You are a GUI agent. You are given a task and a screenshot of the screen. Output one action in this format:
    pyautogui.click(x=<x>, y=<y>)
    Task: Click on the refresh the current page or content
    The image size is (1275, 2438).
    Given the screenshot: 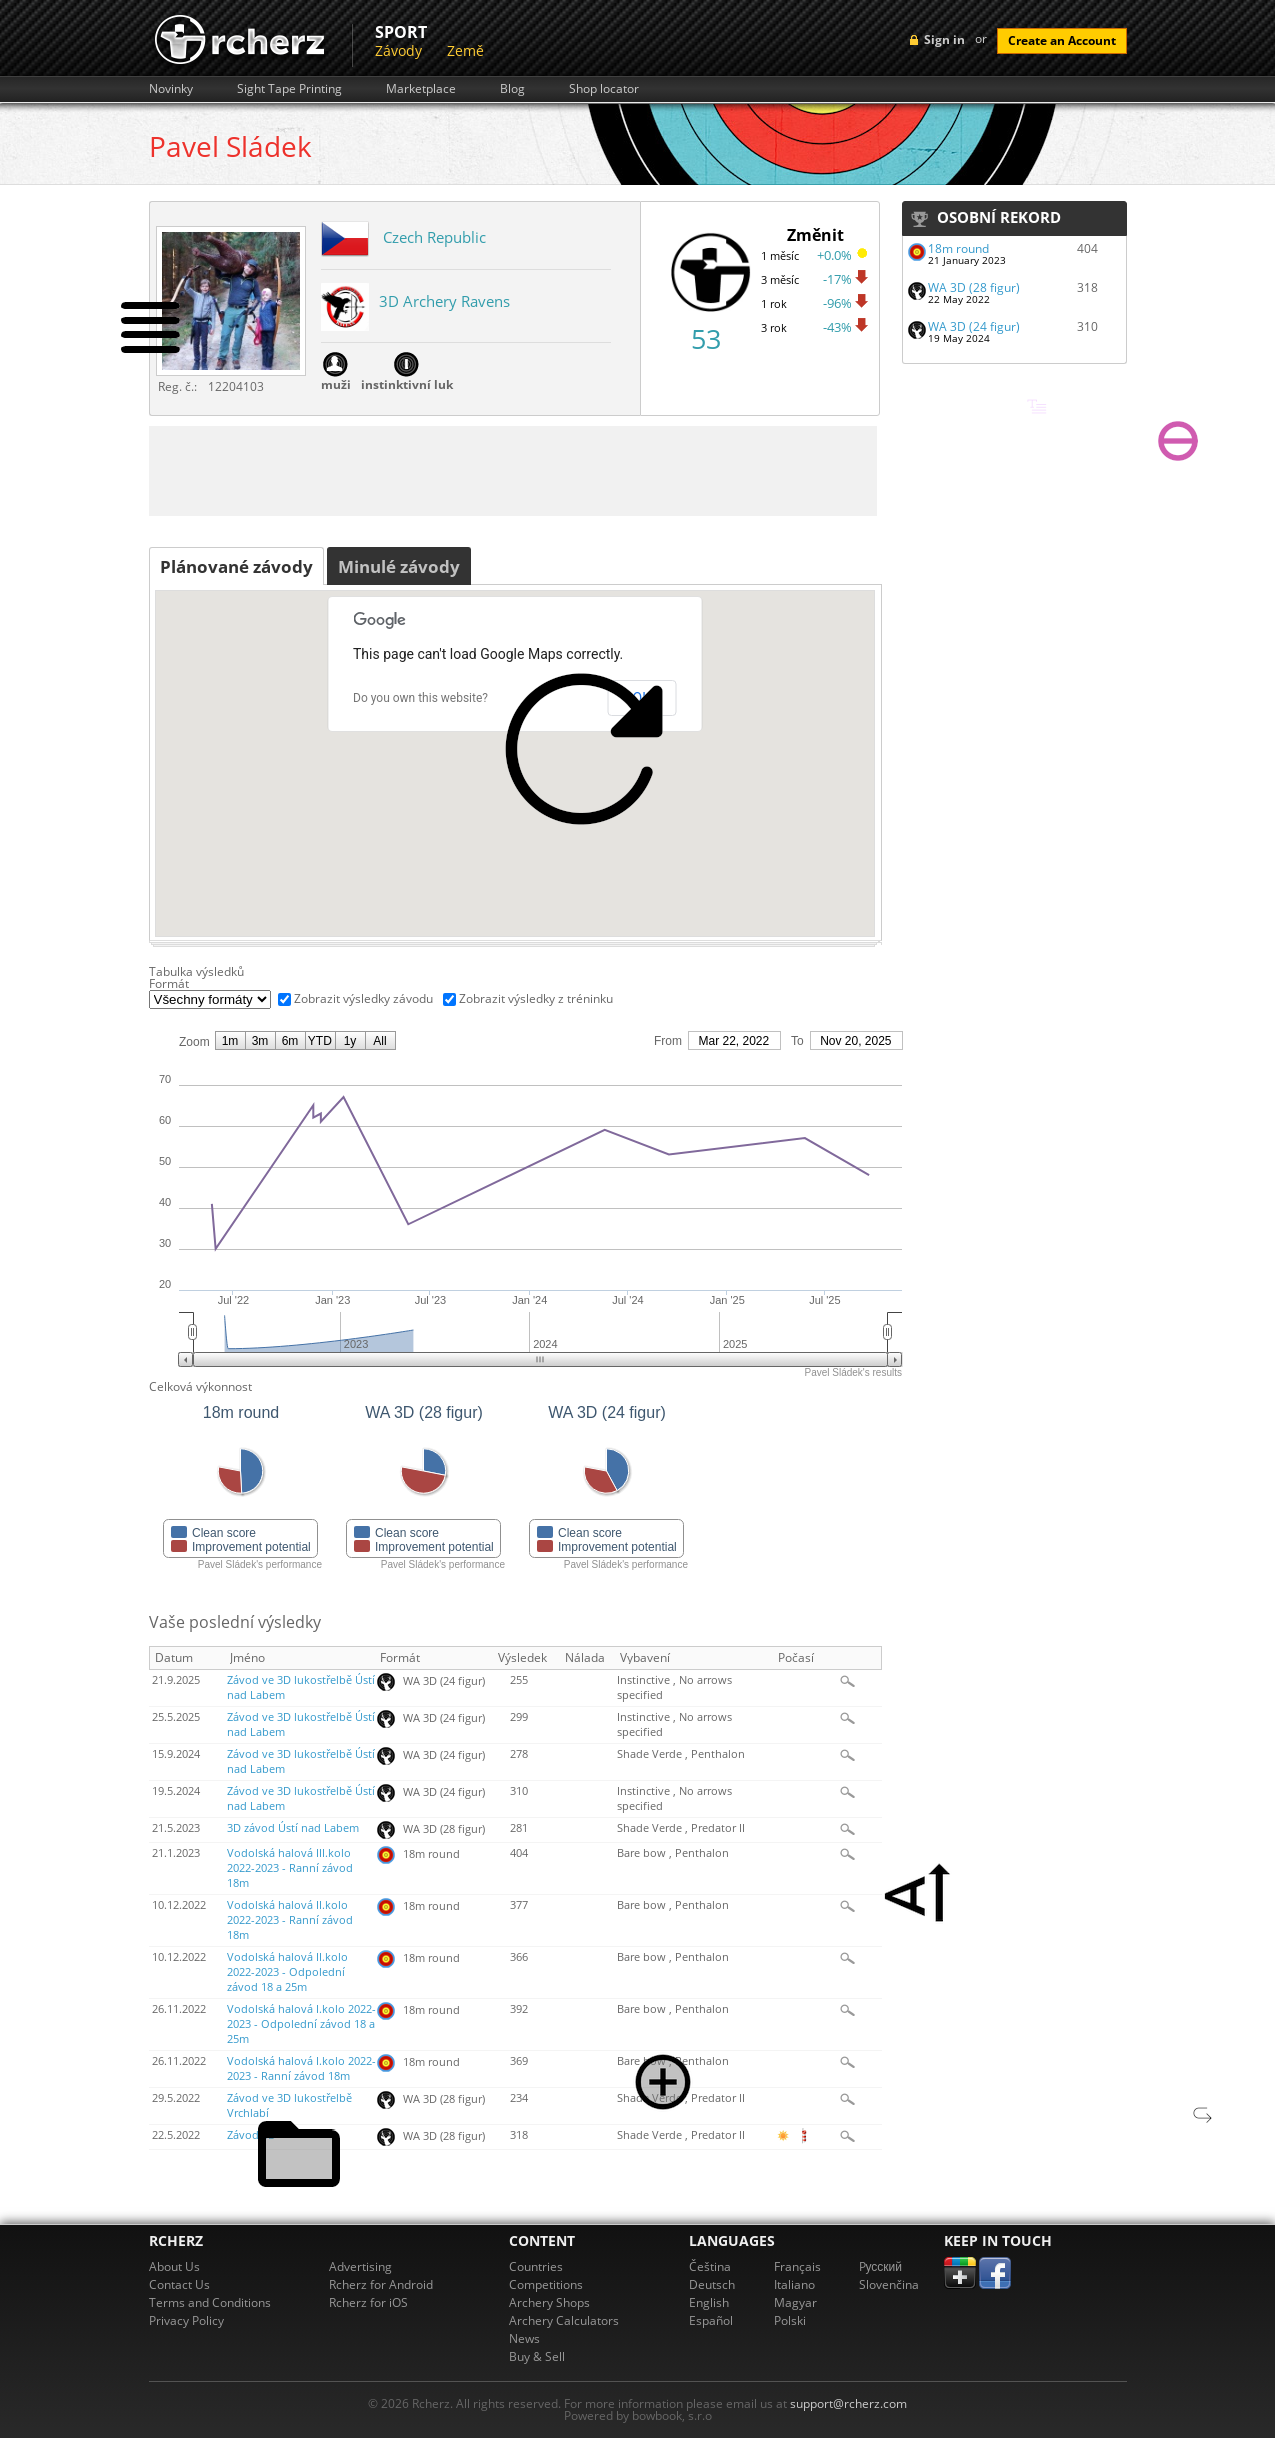 What is the action you would take?
    pyautogui.click(x=587, y=749)
    